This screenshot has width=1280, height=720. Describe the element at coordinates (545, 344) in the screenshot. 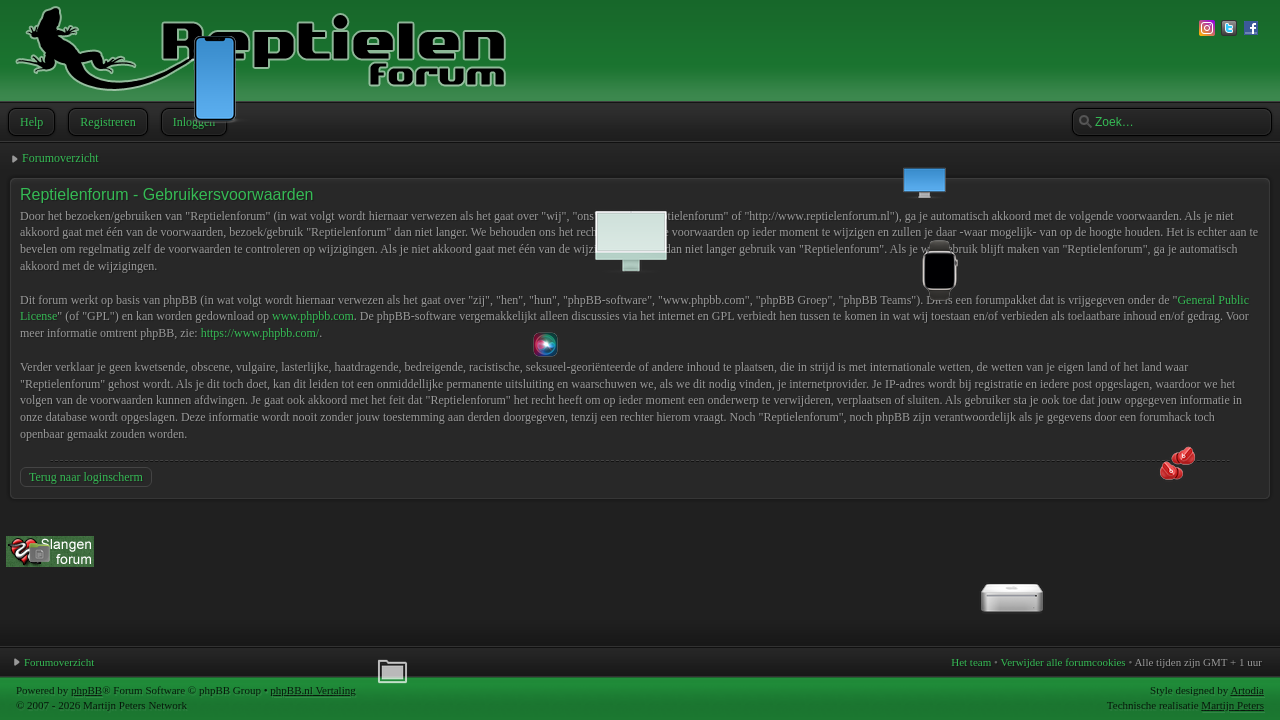

I see `open siri voice assistant settings` at that location.